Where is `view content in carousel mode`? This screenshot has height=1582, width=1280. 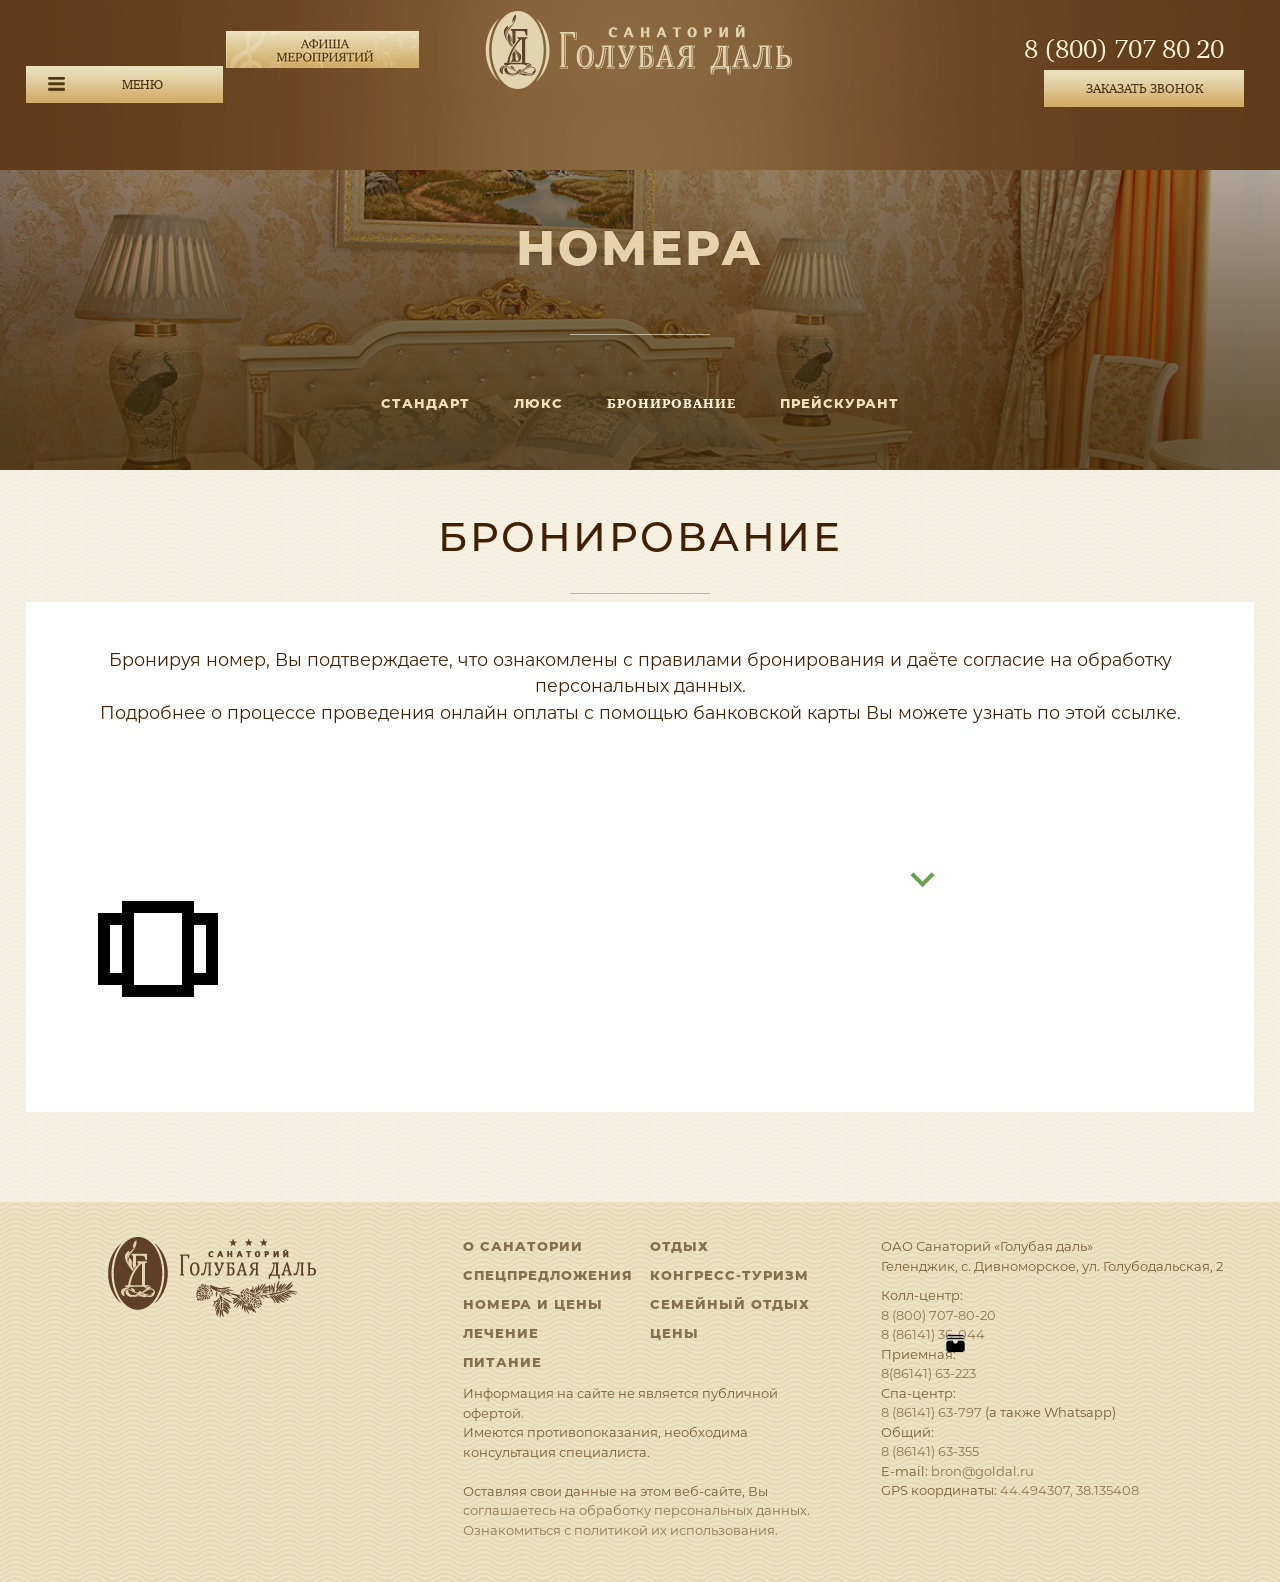 view content in carousel mode is located at coordinates (158, 949).